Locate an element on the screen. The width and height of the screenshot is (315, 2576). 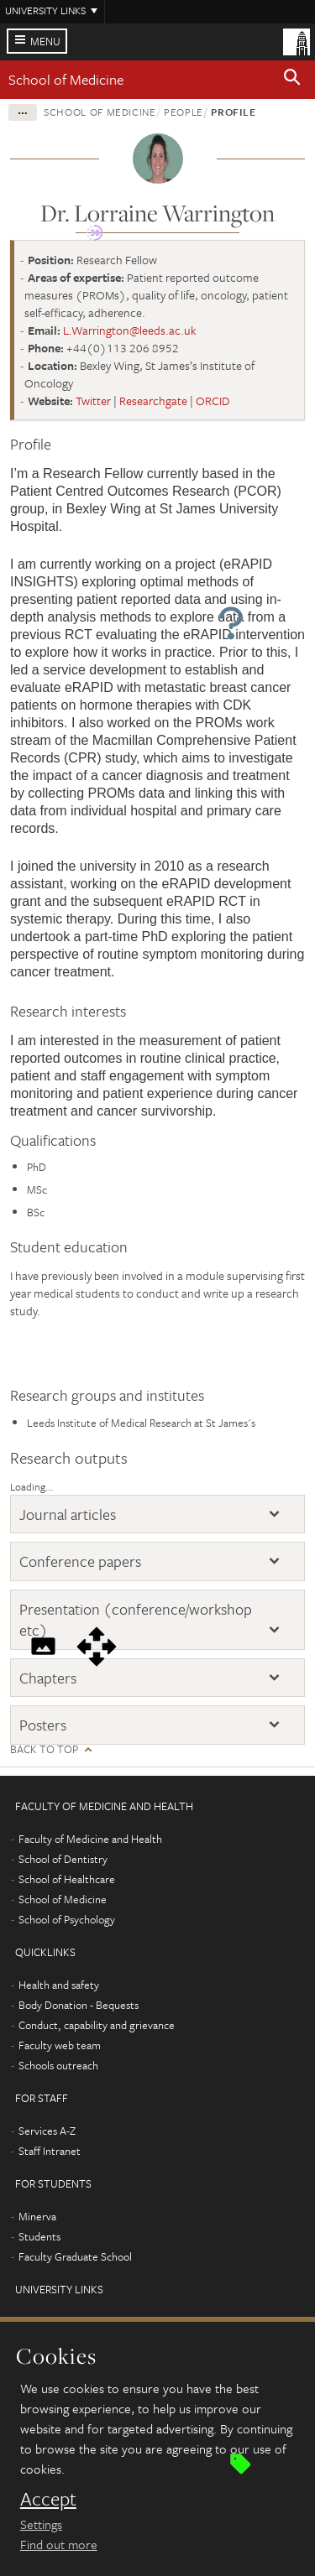
view panoramic photos is located at coordinates (43, 1646).